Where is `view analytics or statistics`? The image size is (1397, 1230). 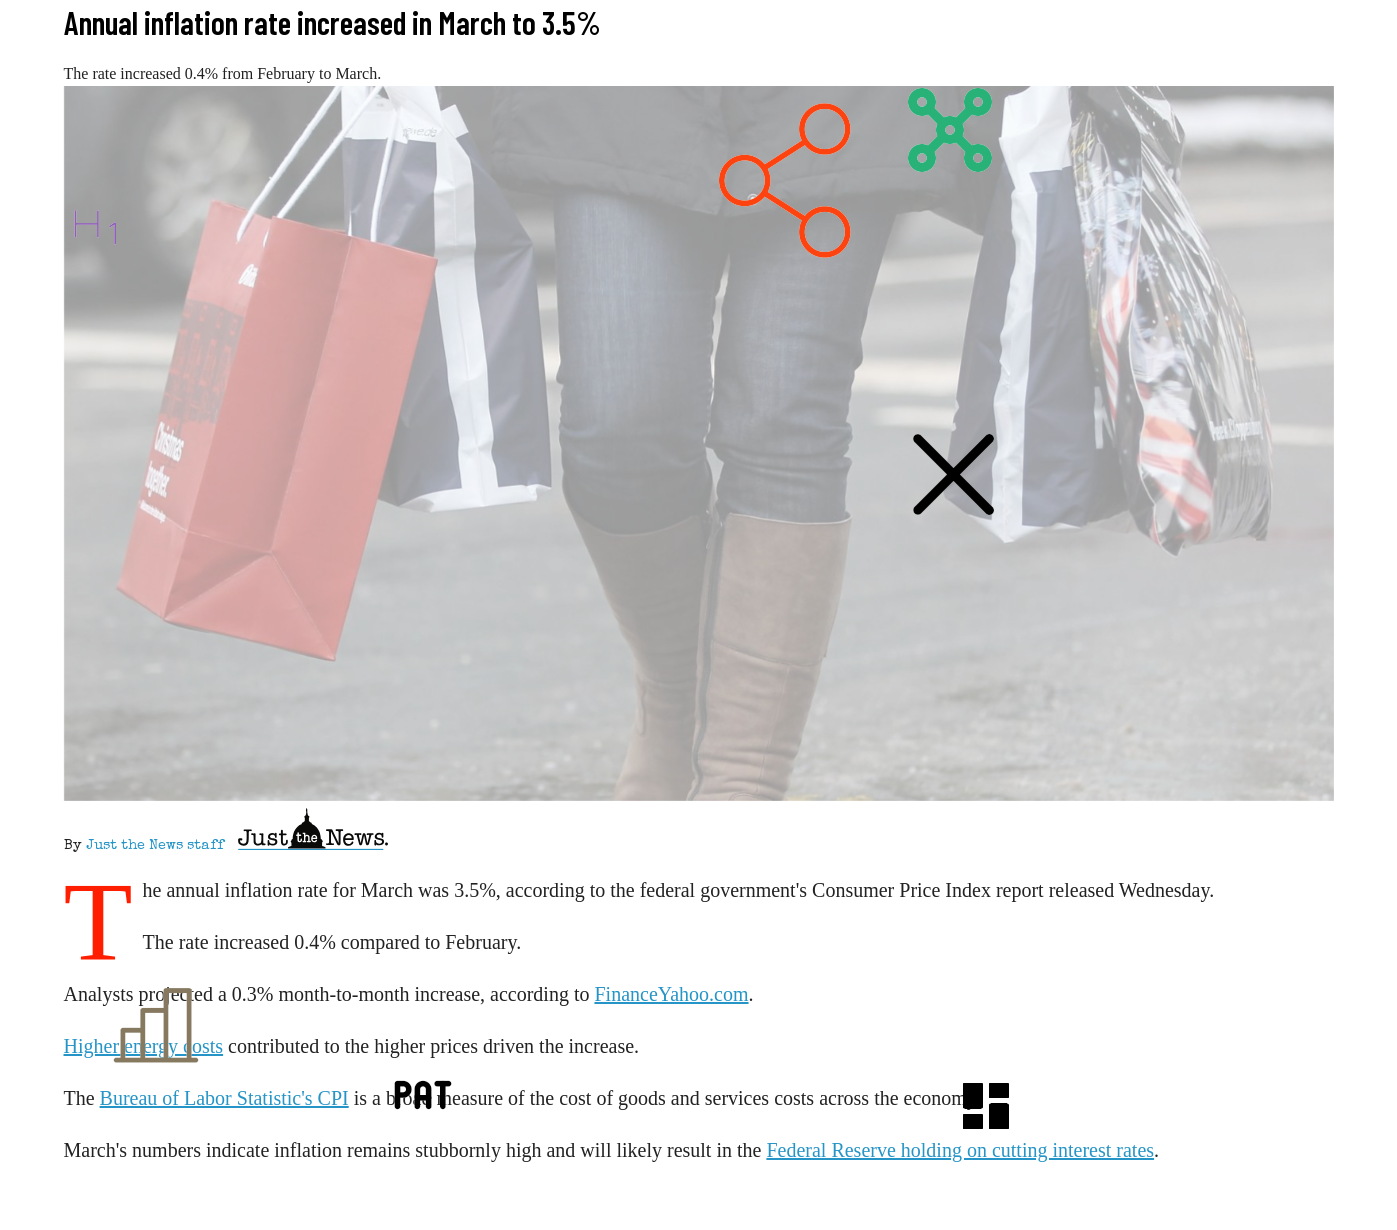
view analytics or statistics is located at coordinates (156, 1027).